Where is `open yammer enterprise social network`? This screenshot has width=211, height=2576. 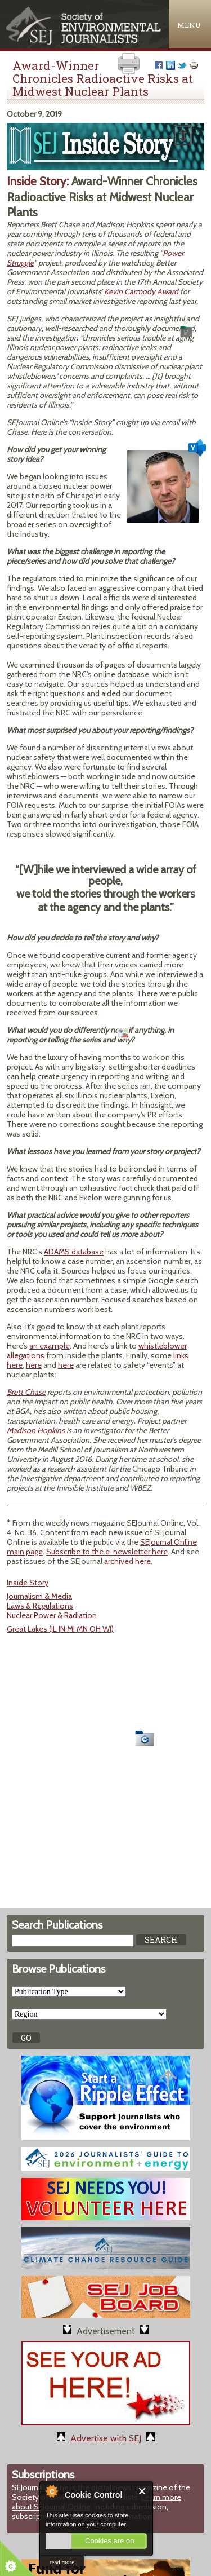 open yammer enterprise social network is located at coordinates (197, 448).